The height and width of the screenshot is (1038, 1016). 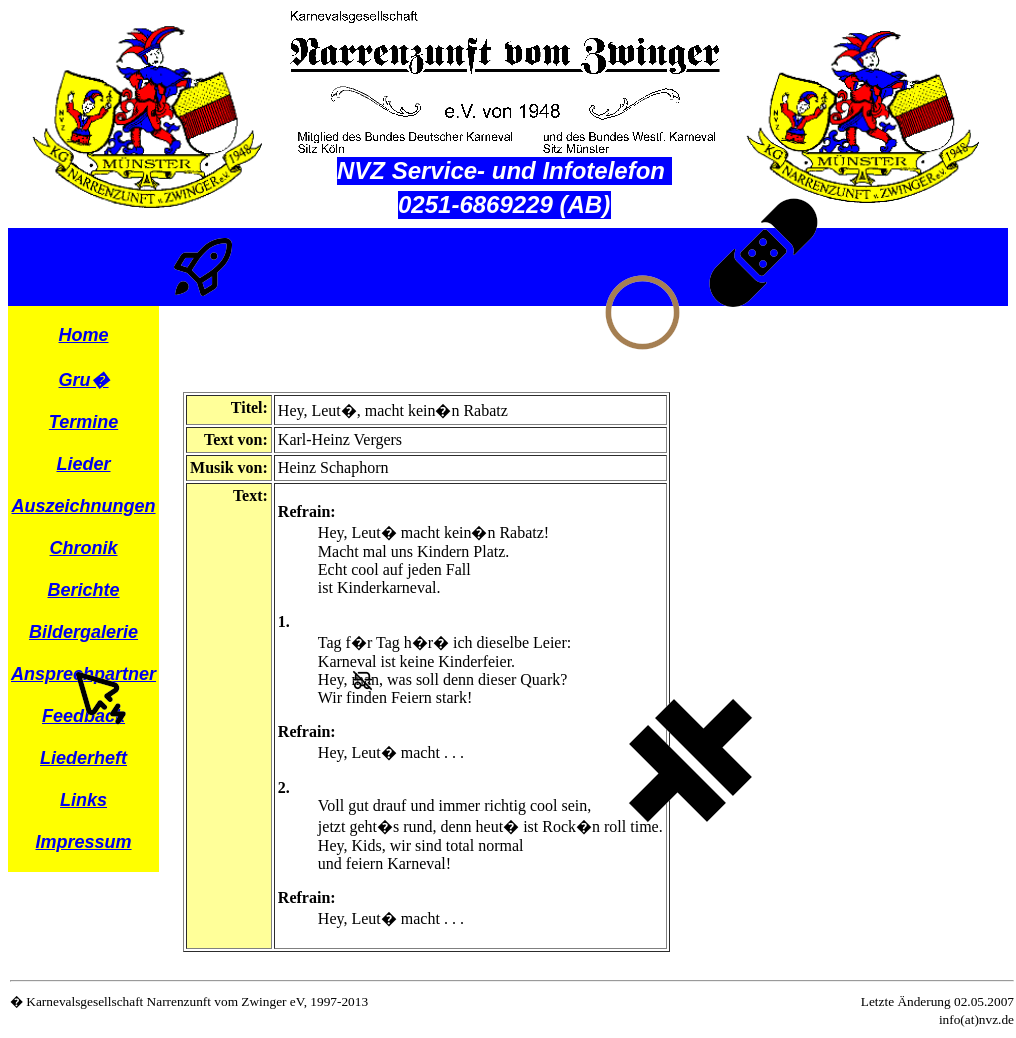 What do you see at coordinates (362, 680) in the screenshot?
I see `disable incognito or private browsing mode` at bounding box center [362, 680].